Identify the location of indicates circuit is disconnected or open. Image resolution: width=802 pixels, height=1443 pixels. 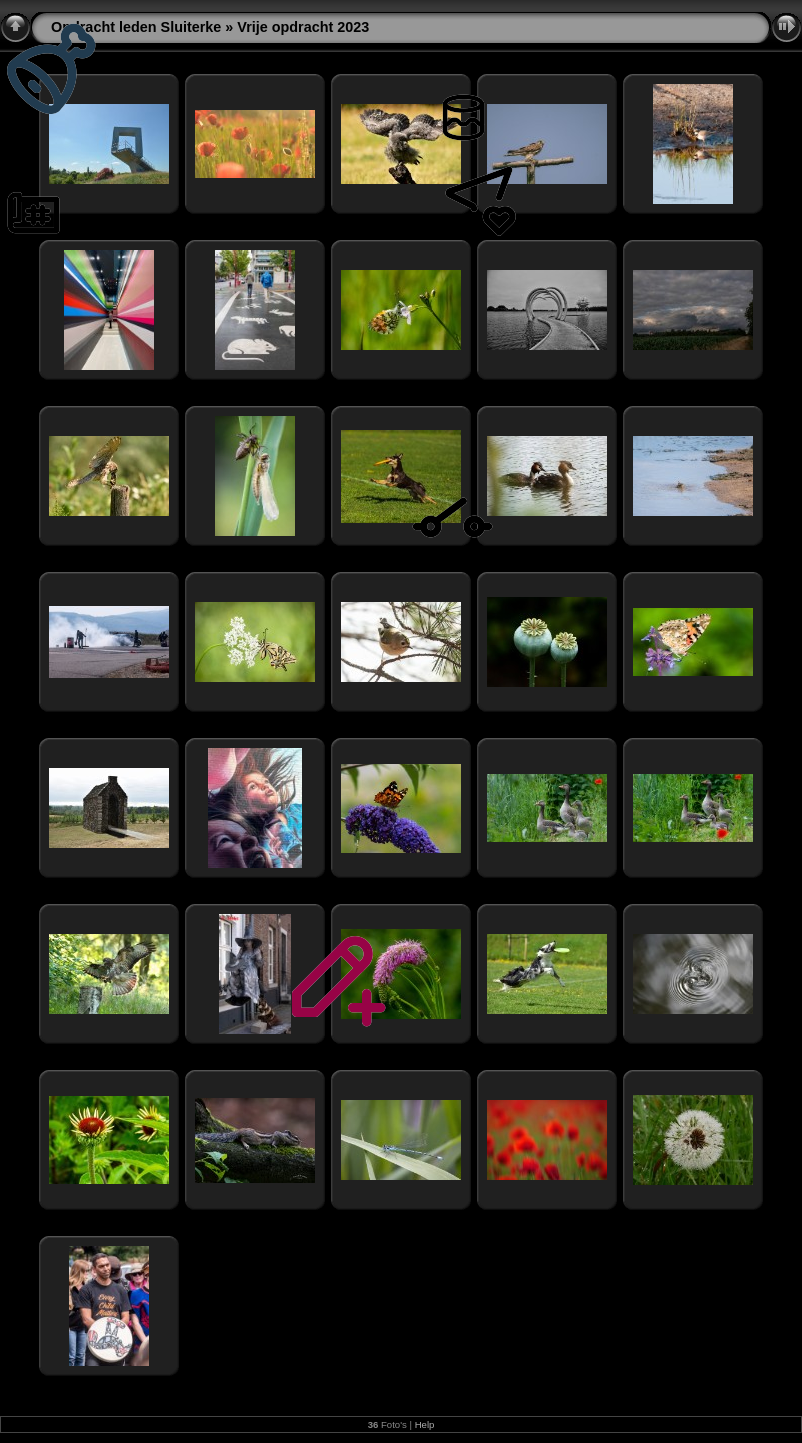
(452, 526).